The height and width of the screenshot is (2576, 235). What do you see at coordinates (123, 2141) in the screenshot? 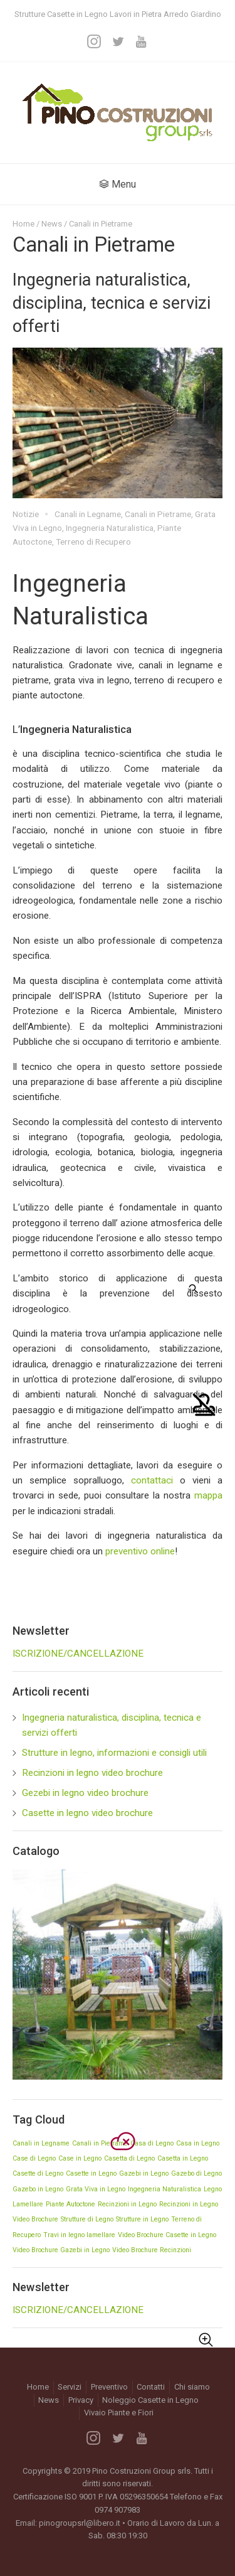
I see `disconnect from cloud storage` at bounding box center [123, 2141].